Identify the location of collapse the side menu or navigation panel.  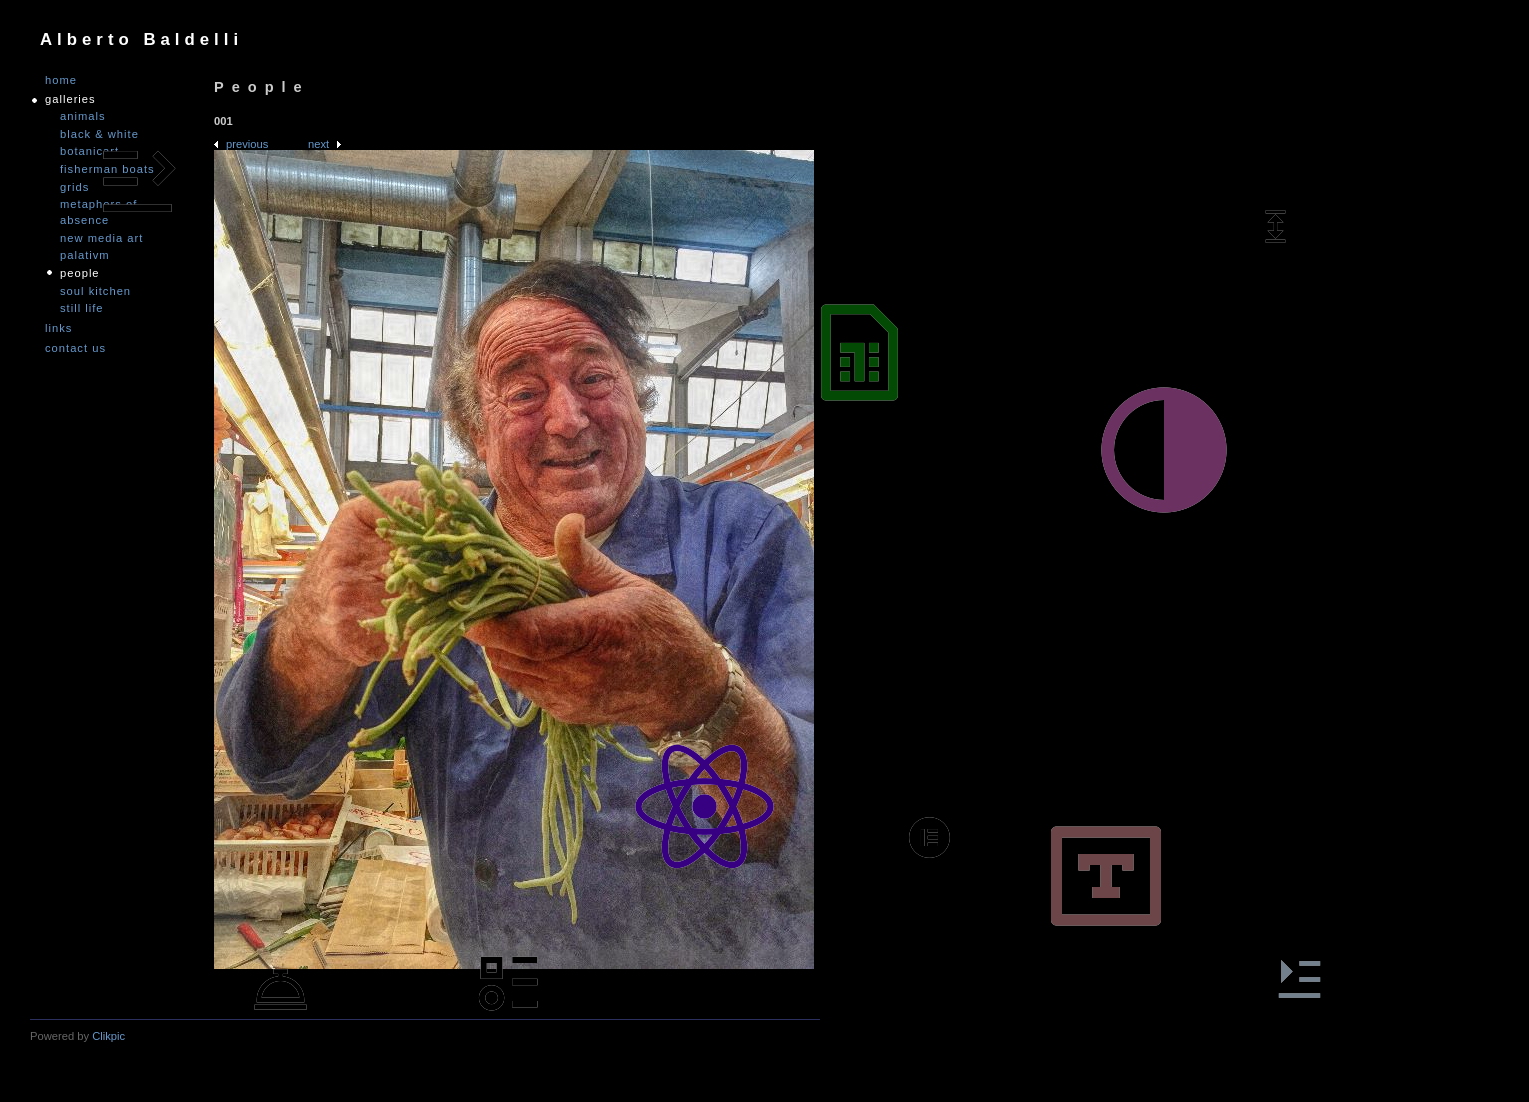
(1299, 979).